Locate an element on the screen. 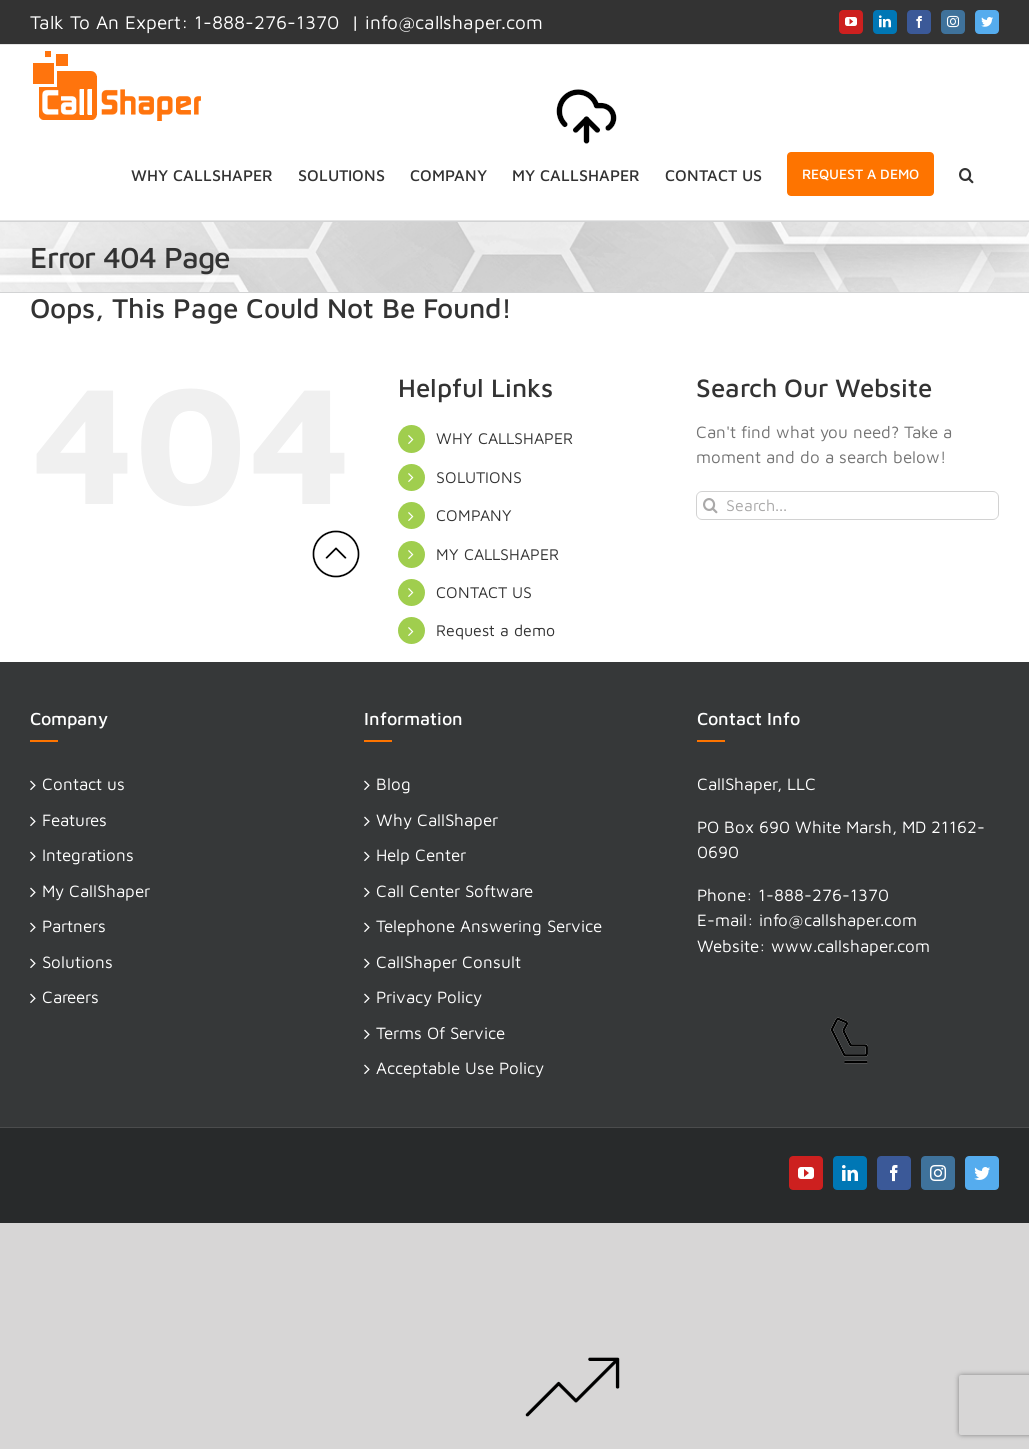  upload file to cloud storage is located at coordinates (586, 116).